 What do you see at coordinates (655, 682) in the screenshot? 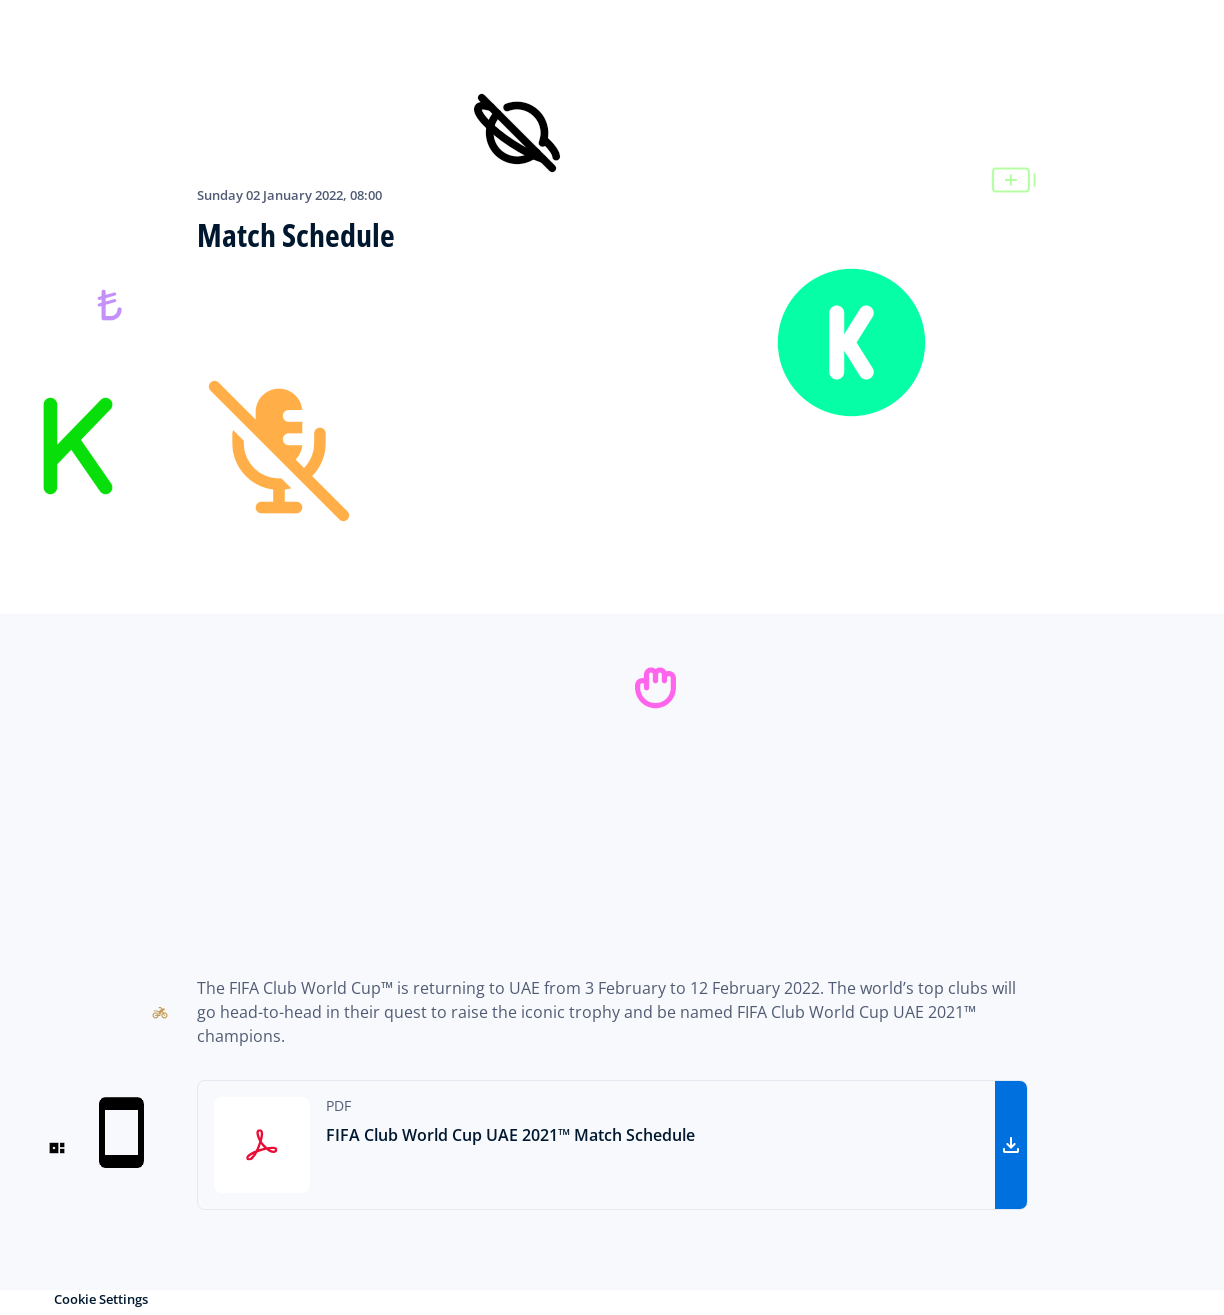
I see `drag to reorder items` at bounding box center [655, 682].